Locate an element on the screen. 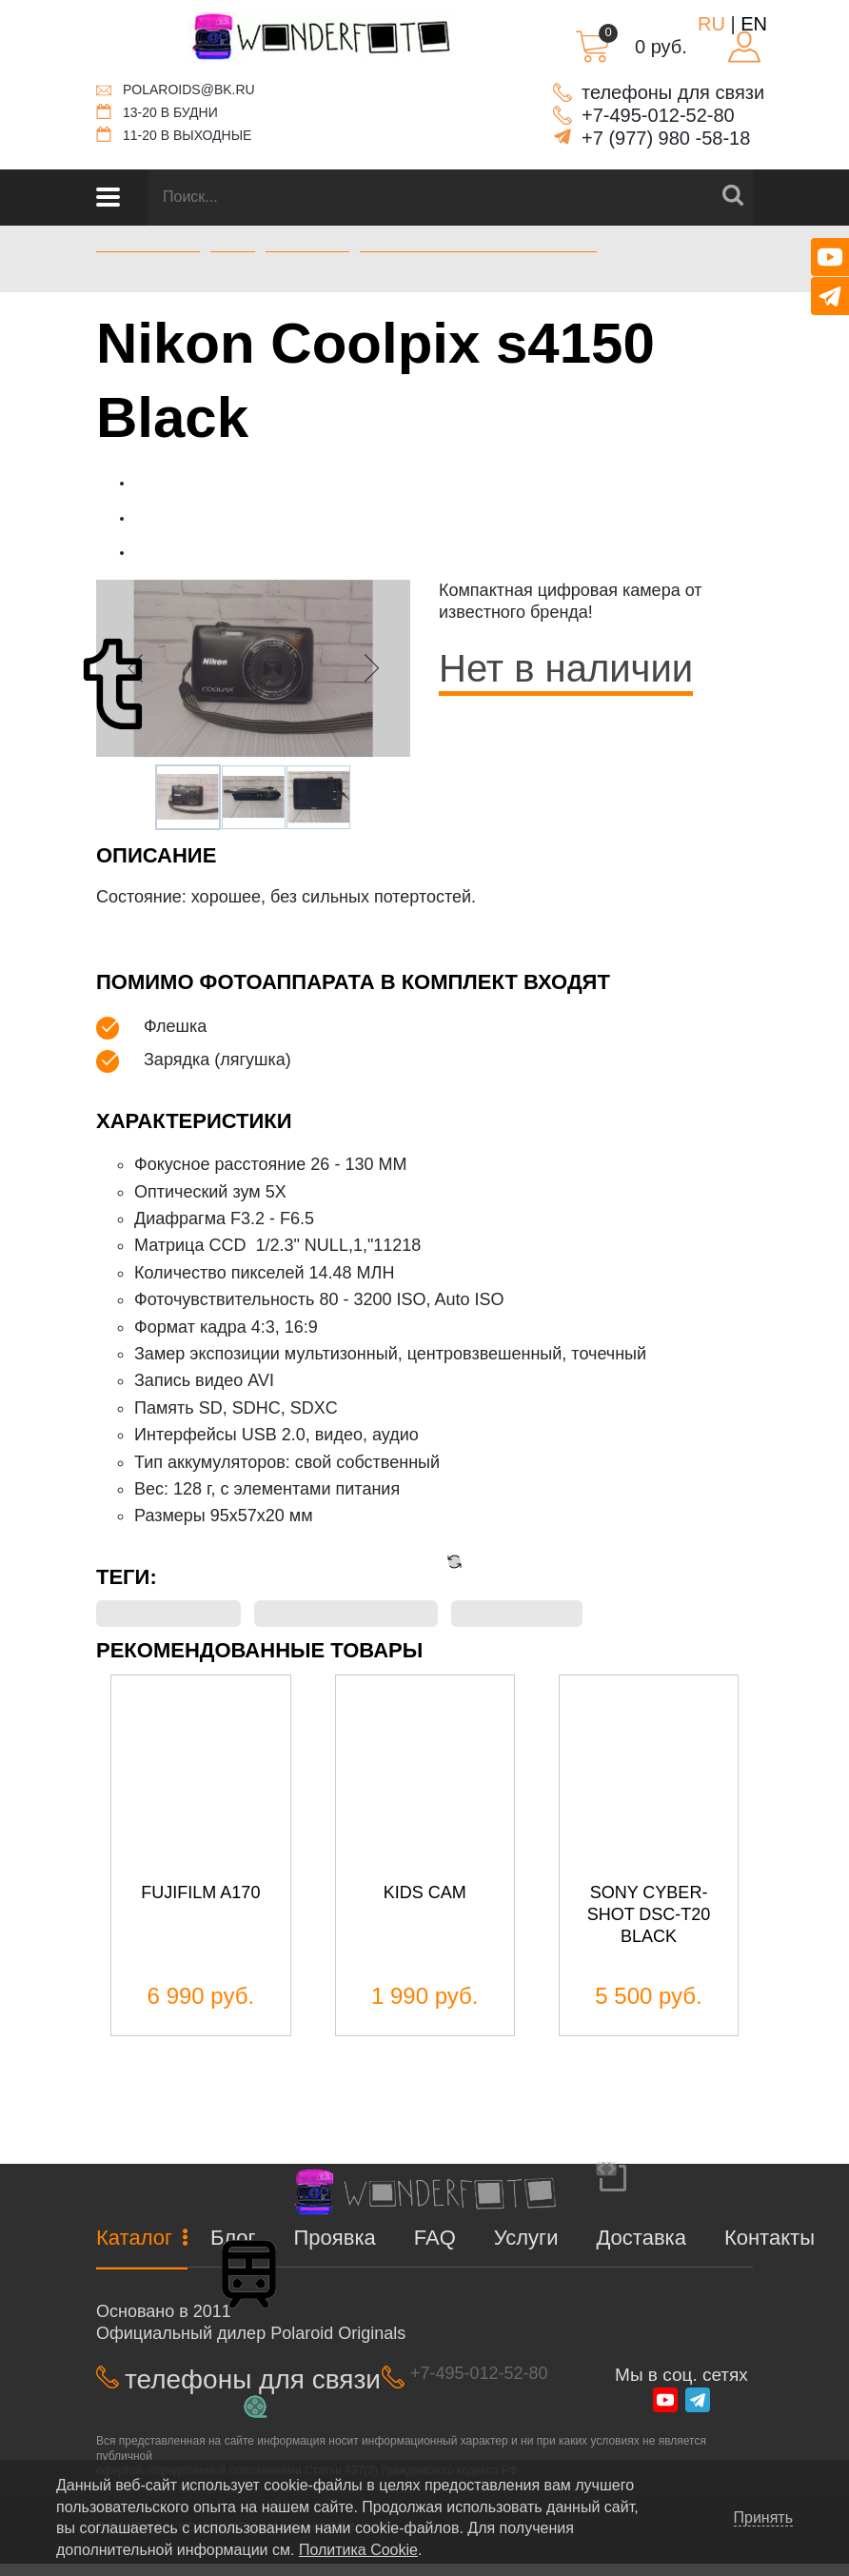 Image resolution: width=849 pixels, height=2576 pixels. access train schedules or railway information is located at coordinates (248, 2271).